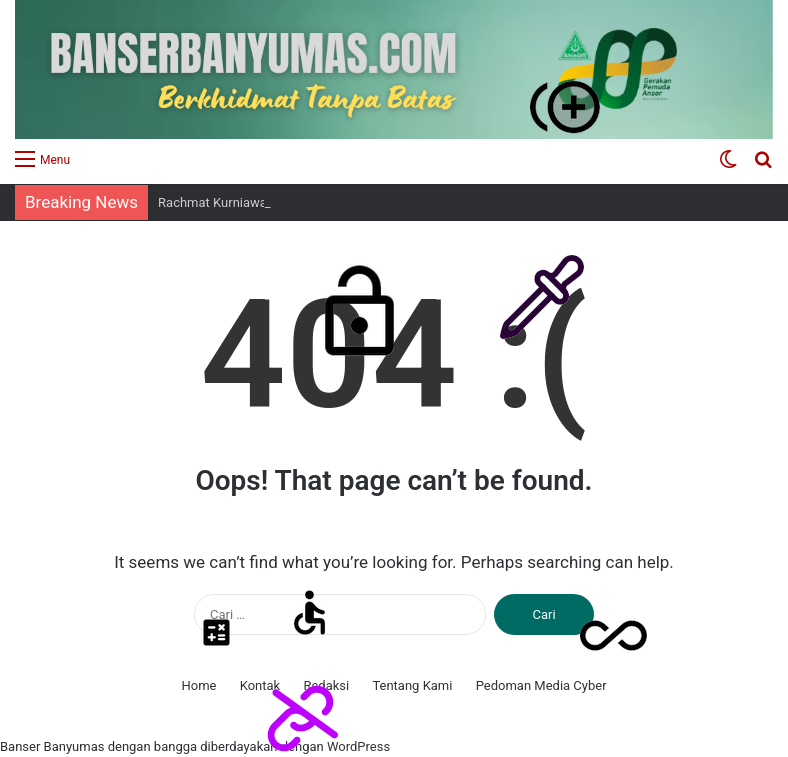 This screenshot has width=788, height=757. Describe the element at coordinates (542, 297) in the screenshot. I see `pick a color from the screen` at that location.